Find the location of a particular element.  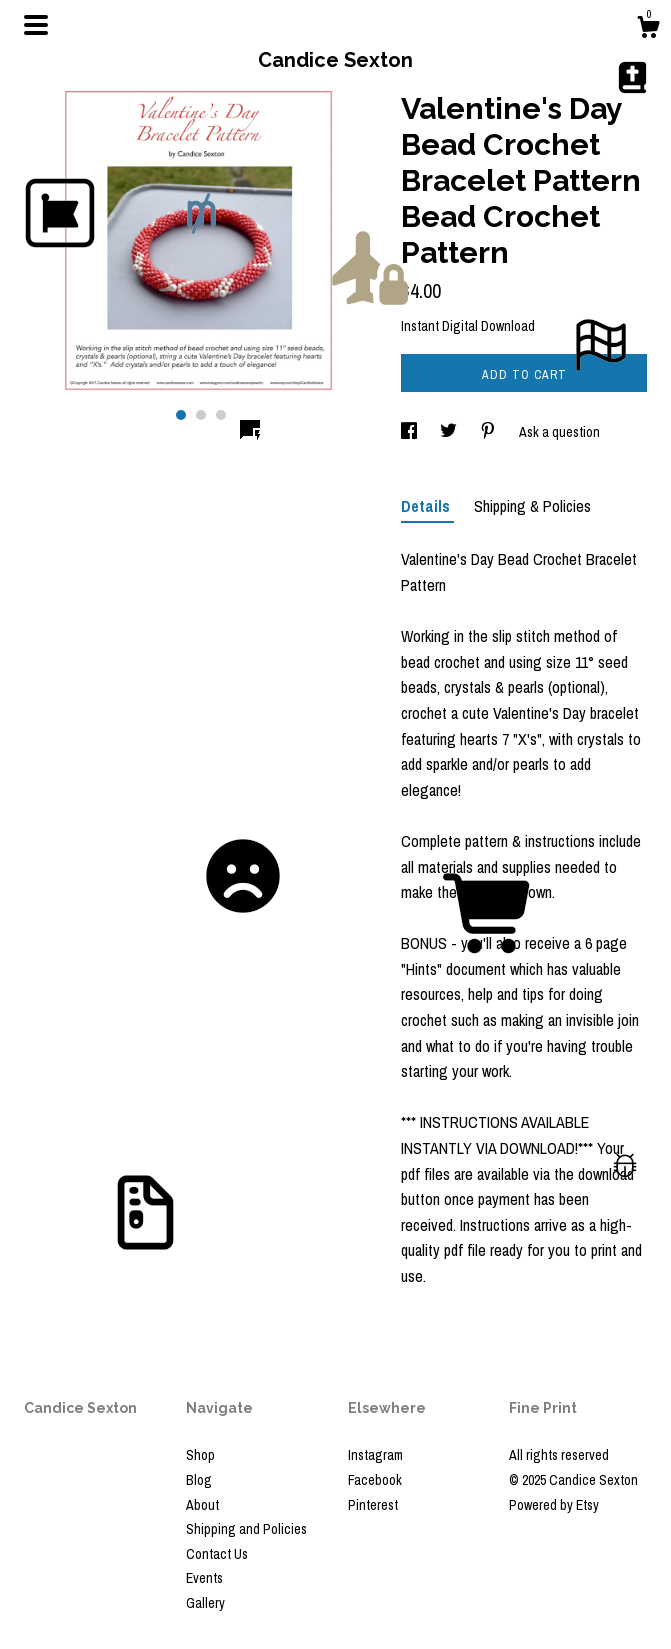

indicates currency in Ethiopian birr is located at coordinates (201, 213).